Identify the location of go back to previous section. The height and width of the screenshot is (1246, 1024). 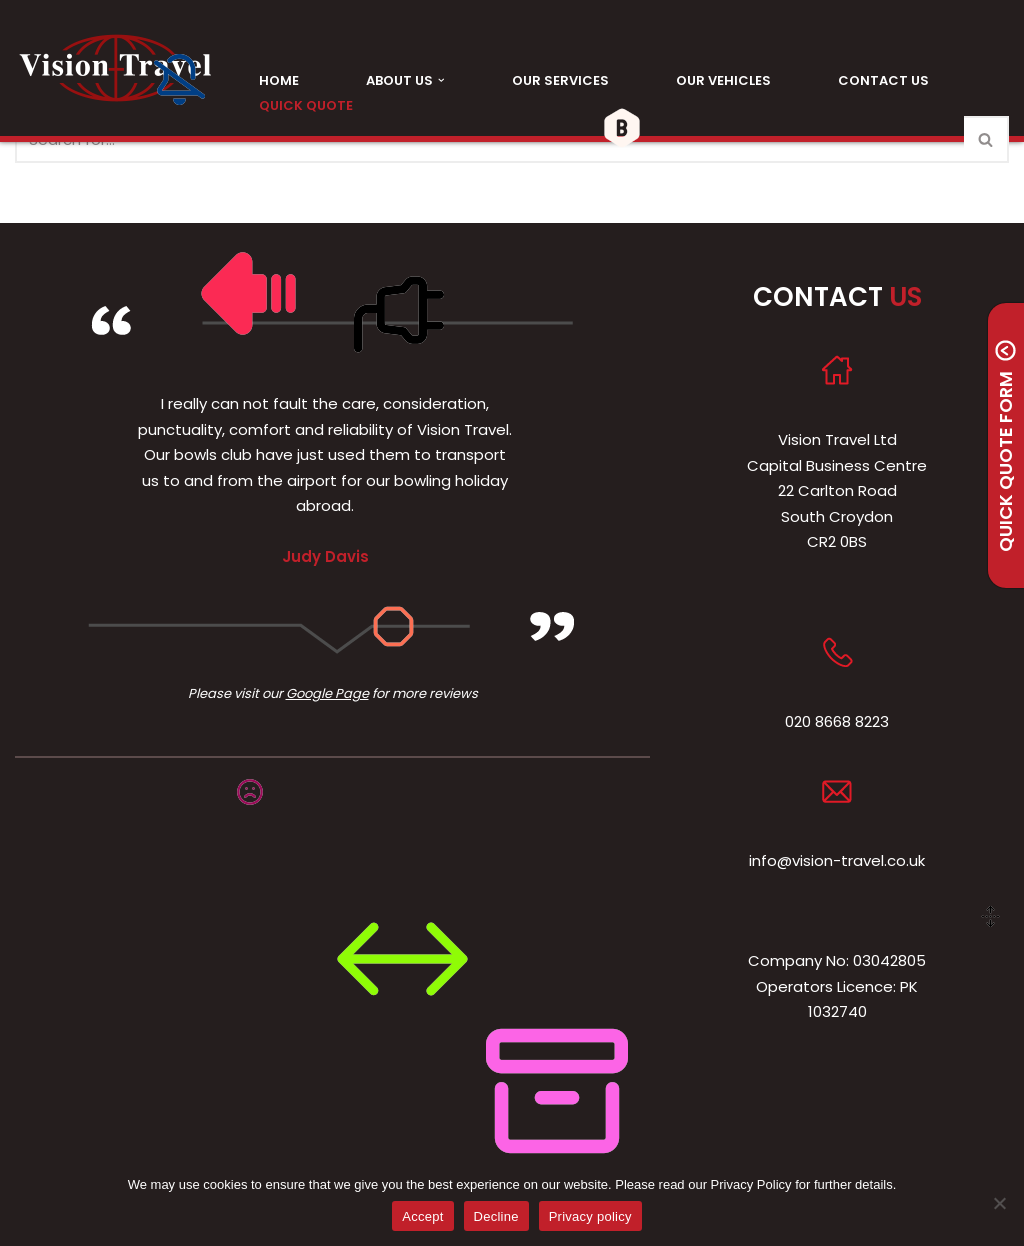
(247, 293).